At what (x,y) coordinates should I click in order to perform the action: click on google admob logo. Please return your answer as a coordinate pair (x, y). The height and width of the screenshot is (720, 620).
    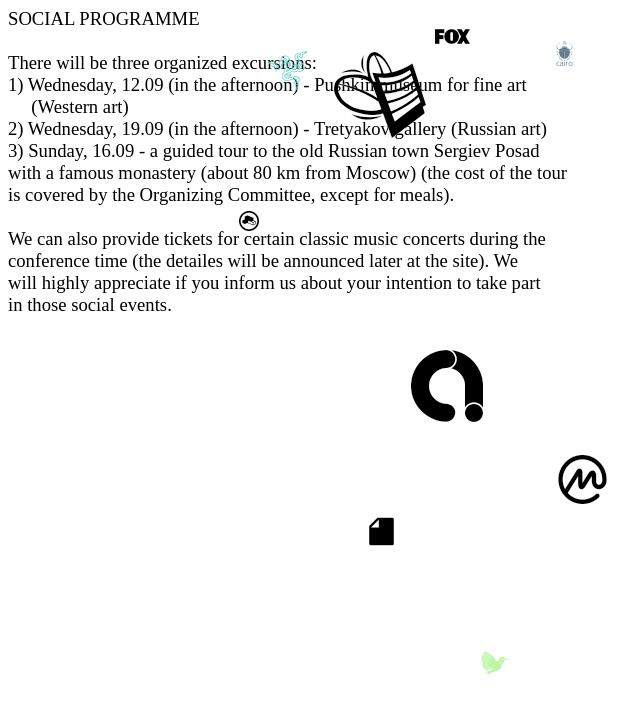
    Looking at the image, I should click on (447, 386).